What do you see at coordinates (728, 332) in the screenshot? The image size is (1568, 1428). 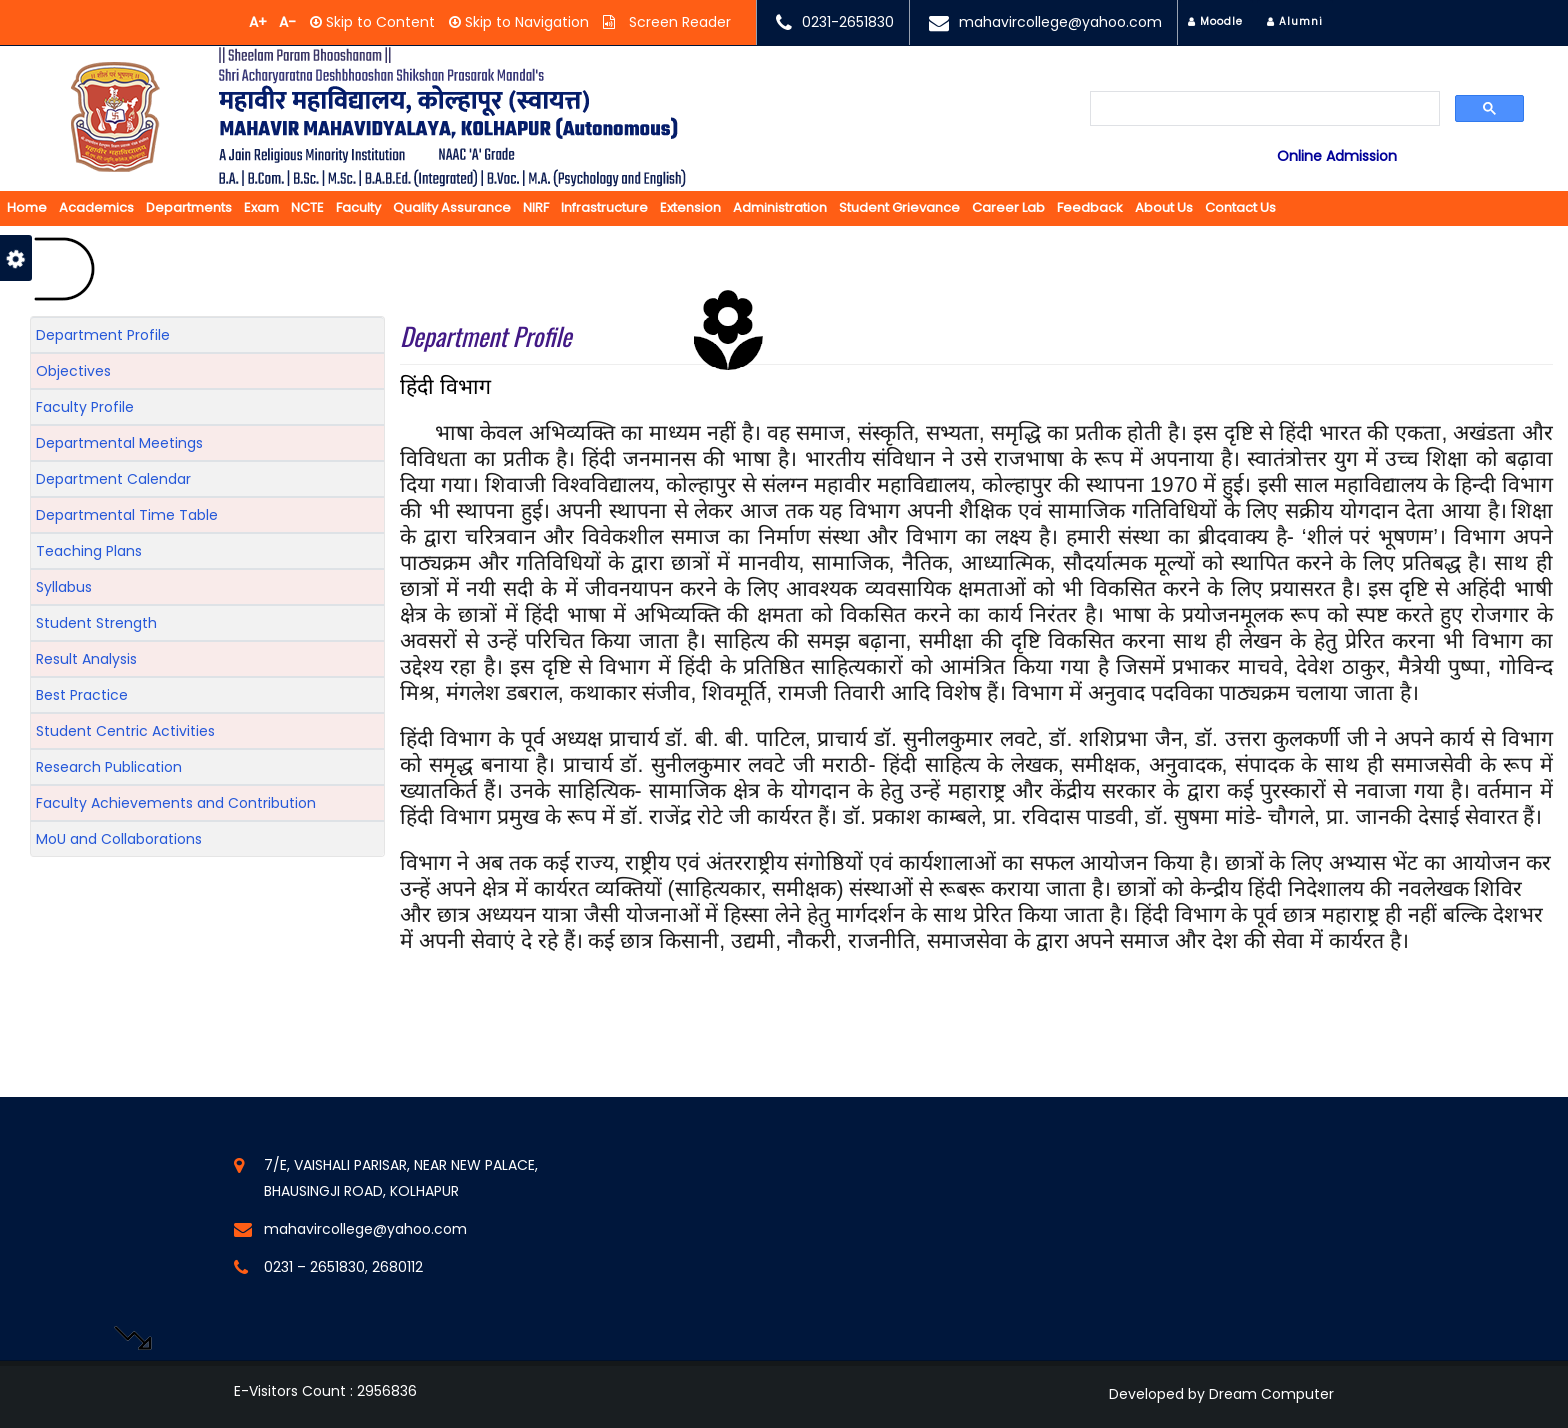 I see `find nearby florists or flower shops` at bounding box center [728, 332].